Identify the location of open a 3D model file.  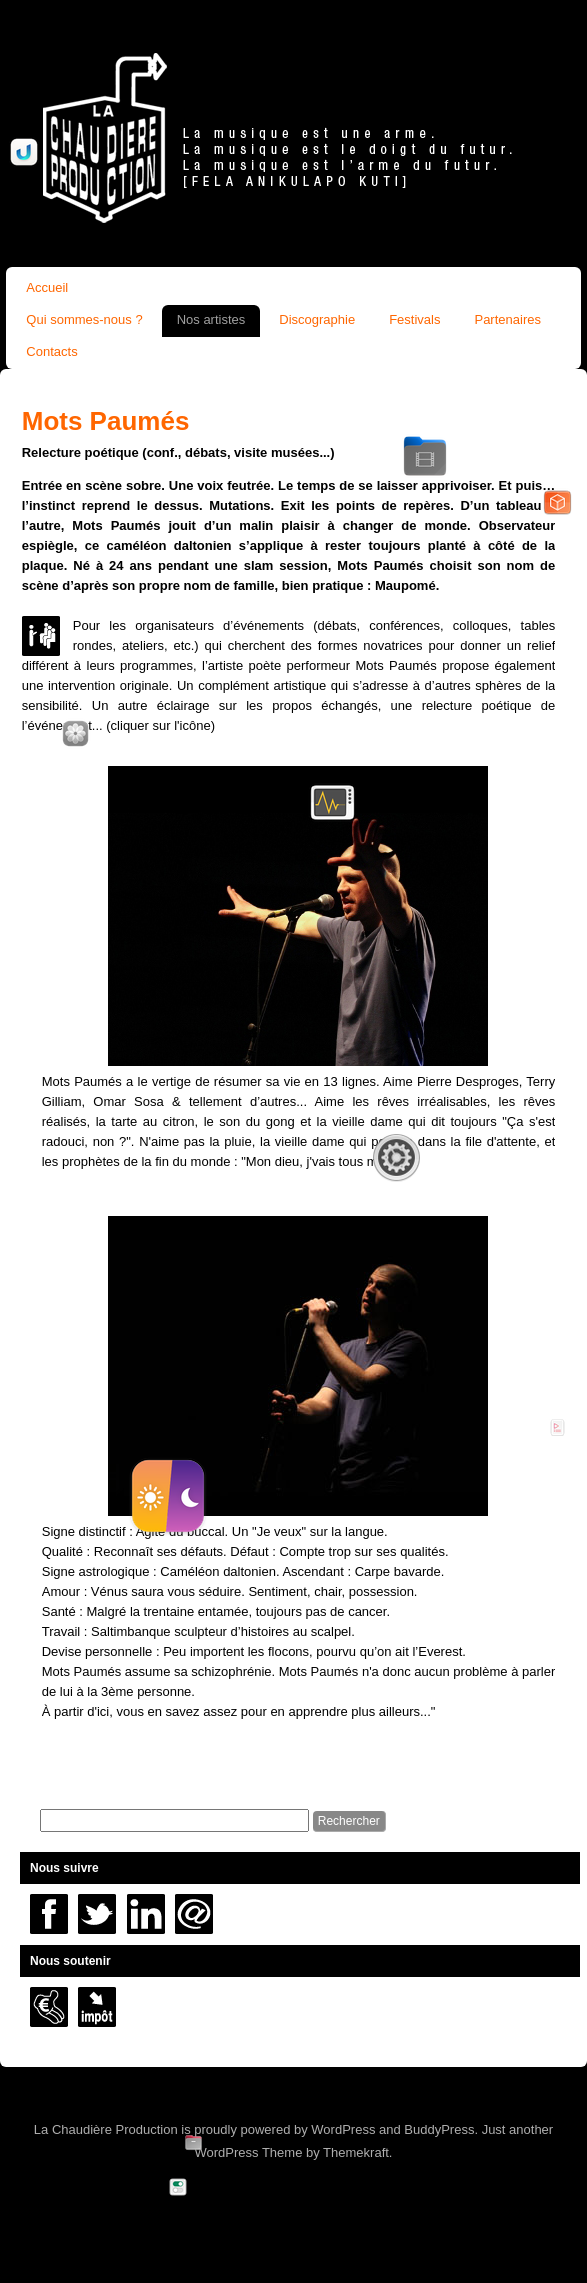
(557, 501).